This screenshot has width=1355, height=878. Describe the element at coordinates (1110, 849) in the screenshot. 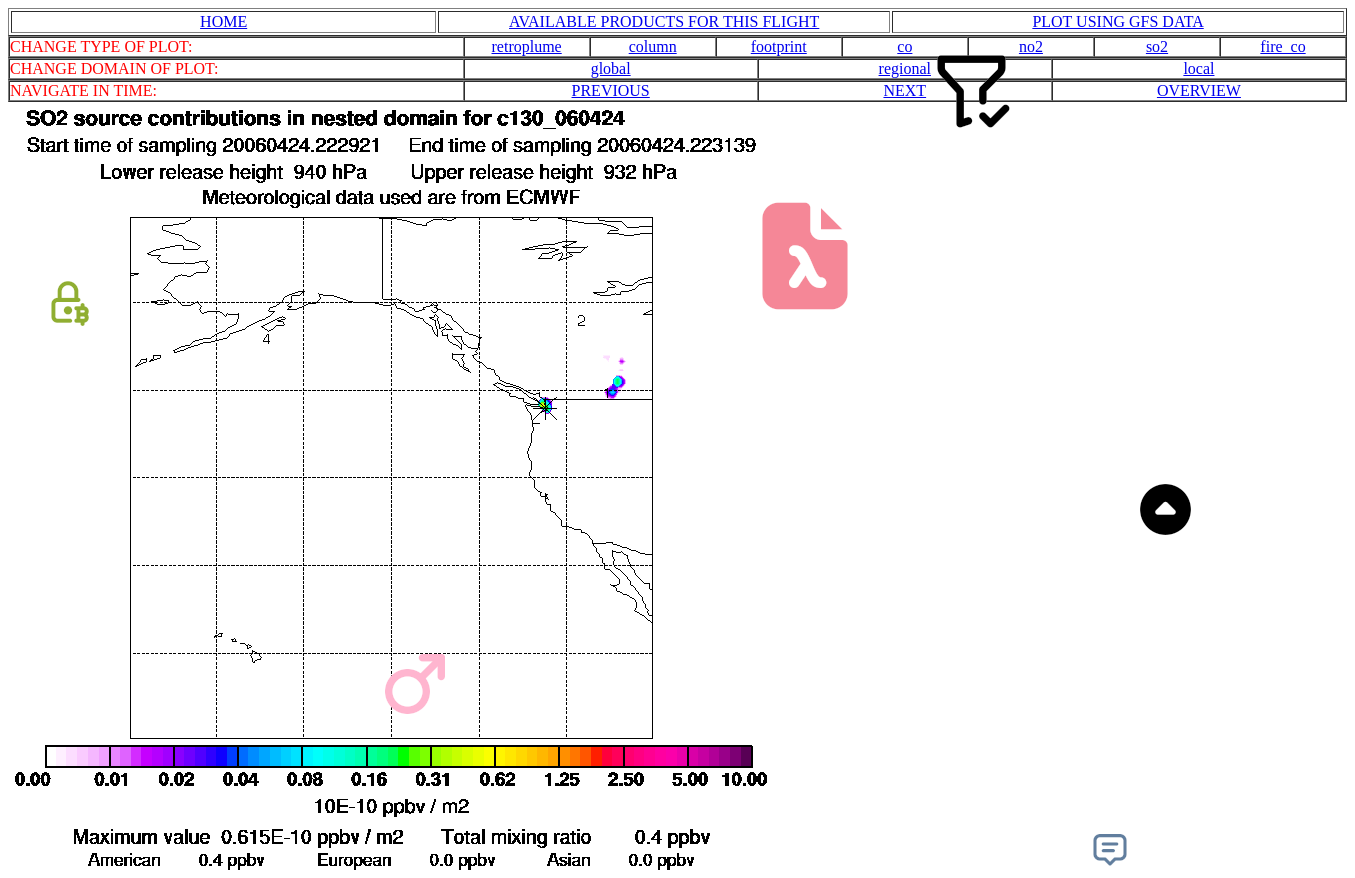

I see `open messaging or chat` at that location.